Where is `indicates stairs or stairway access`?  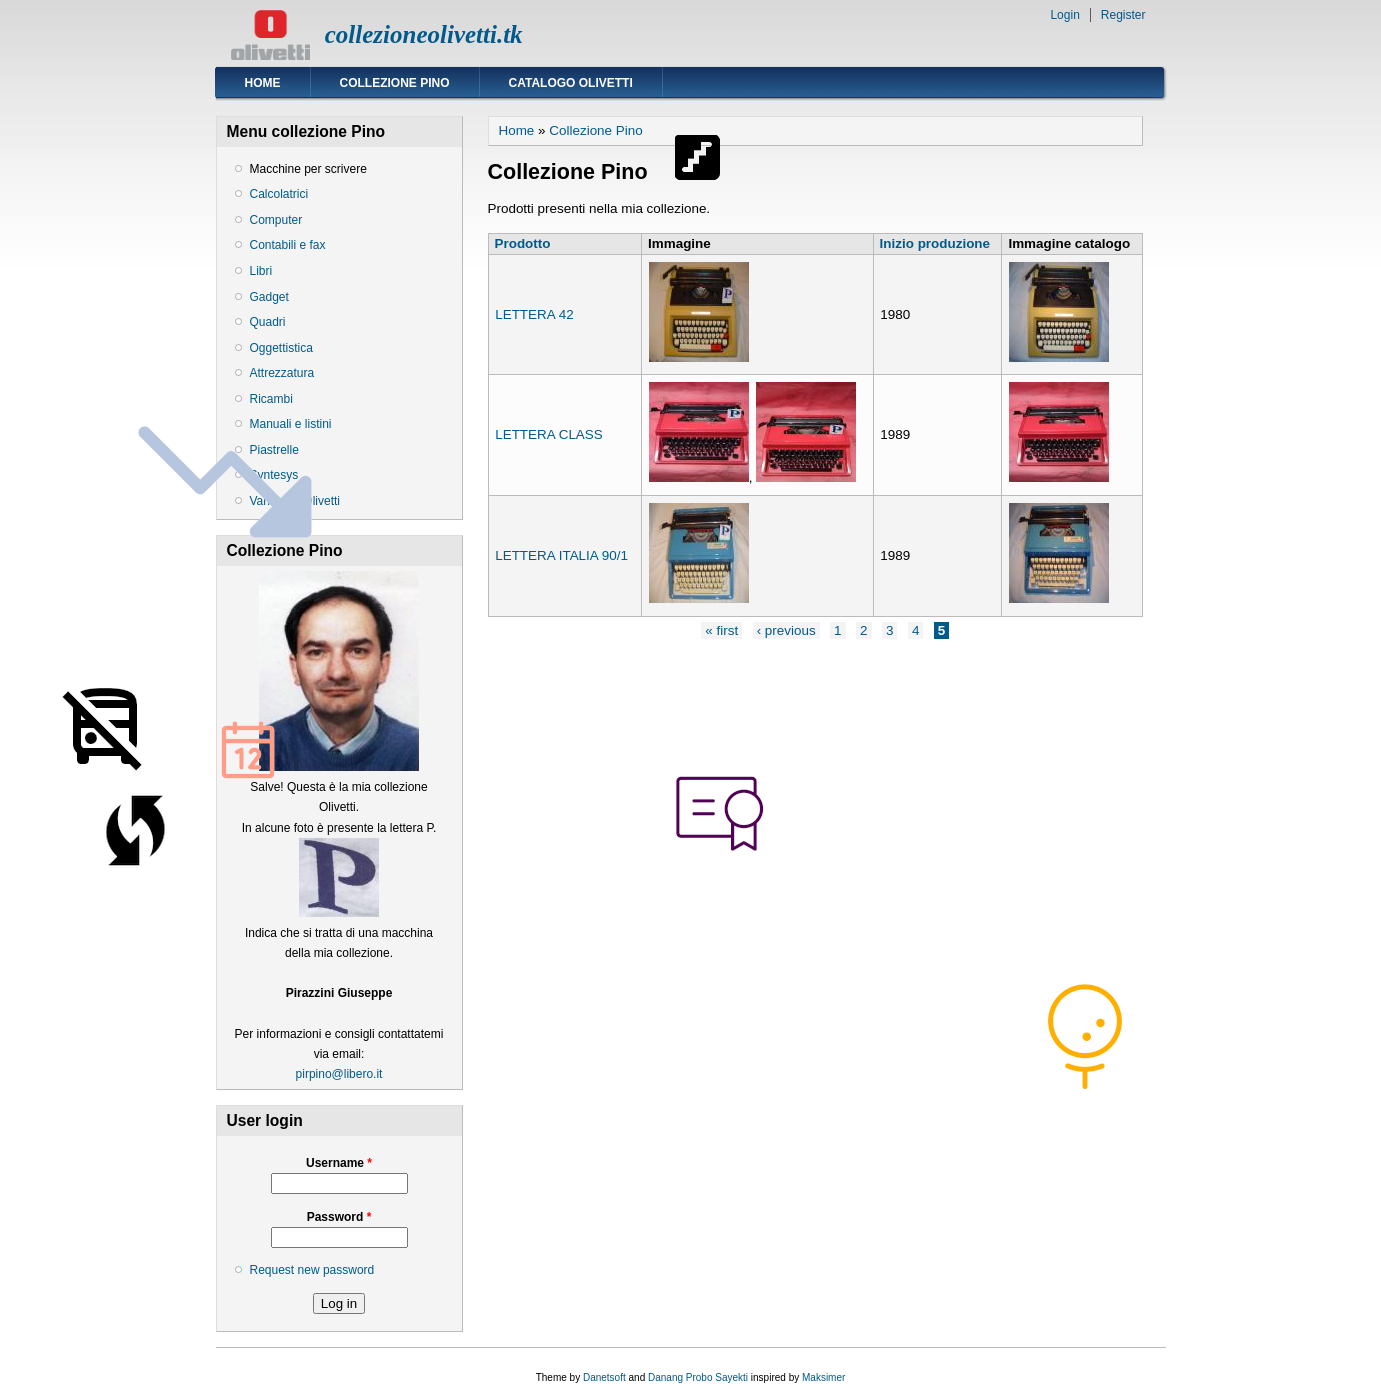
indicates stairs or stairway access is located at coordinates (697, 157).